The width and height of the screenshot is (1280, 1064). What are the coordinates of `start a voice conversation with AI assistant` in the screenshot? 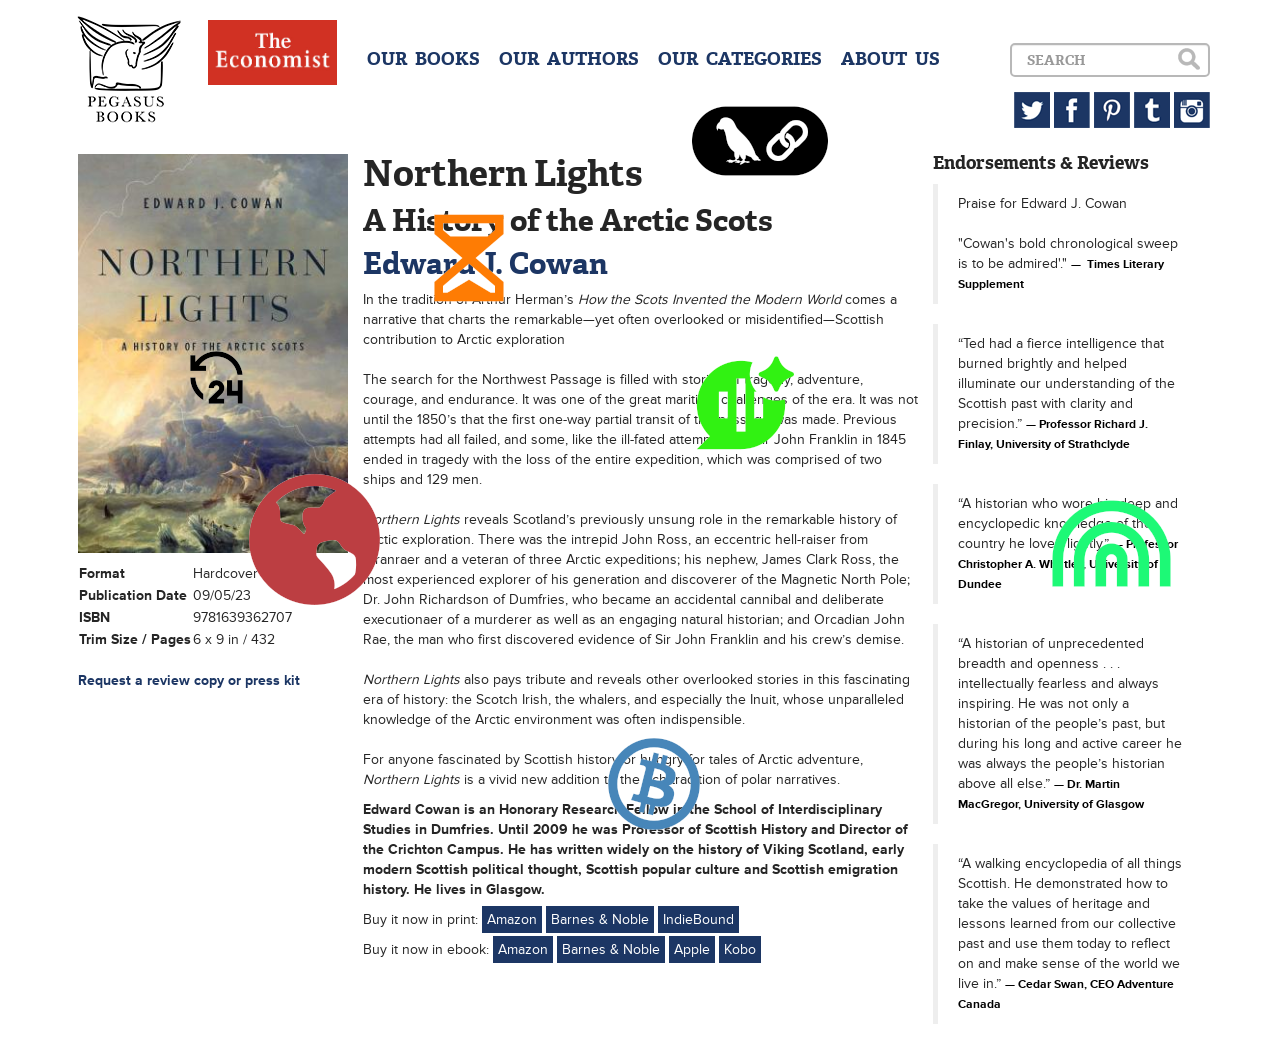 It's located at (741, 405).